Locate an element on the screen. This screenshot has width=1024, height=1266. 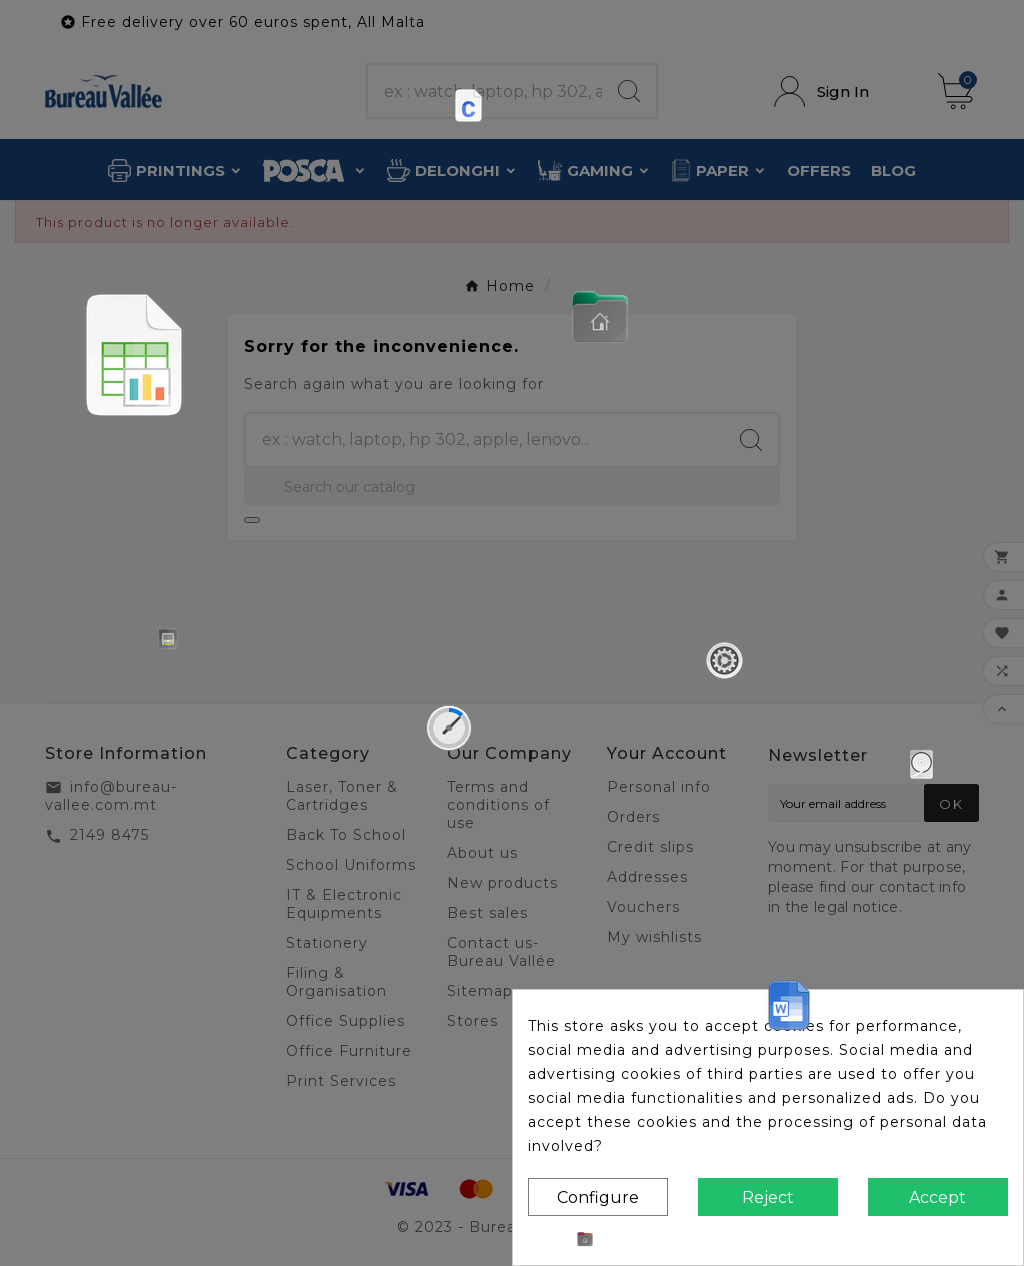
open sysprof system profiler is located at coordinates (449, 728).